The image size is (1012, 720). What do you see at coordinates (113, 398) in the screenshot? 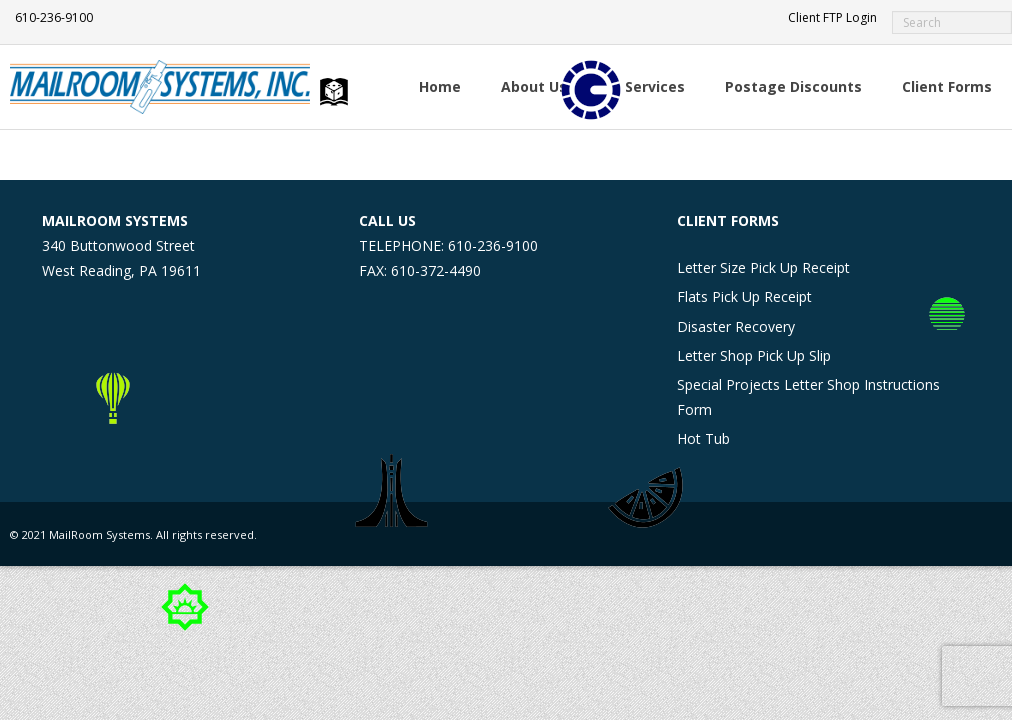
I see `access travel or adventure features` at bounding box center [113, 398].